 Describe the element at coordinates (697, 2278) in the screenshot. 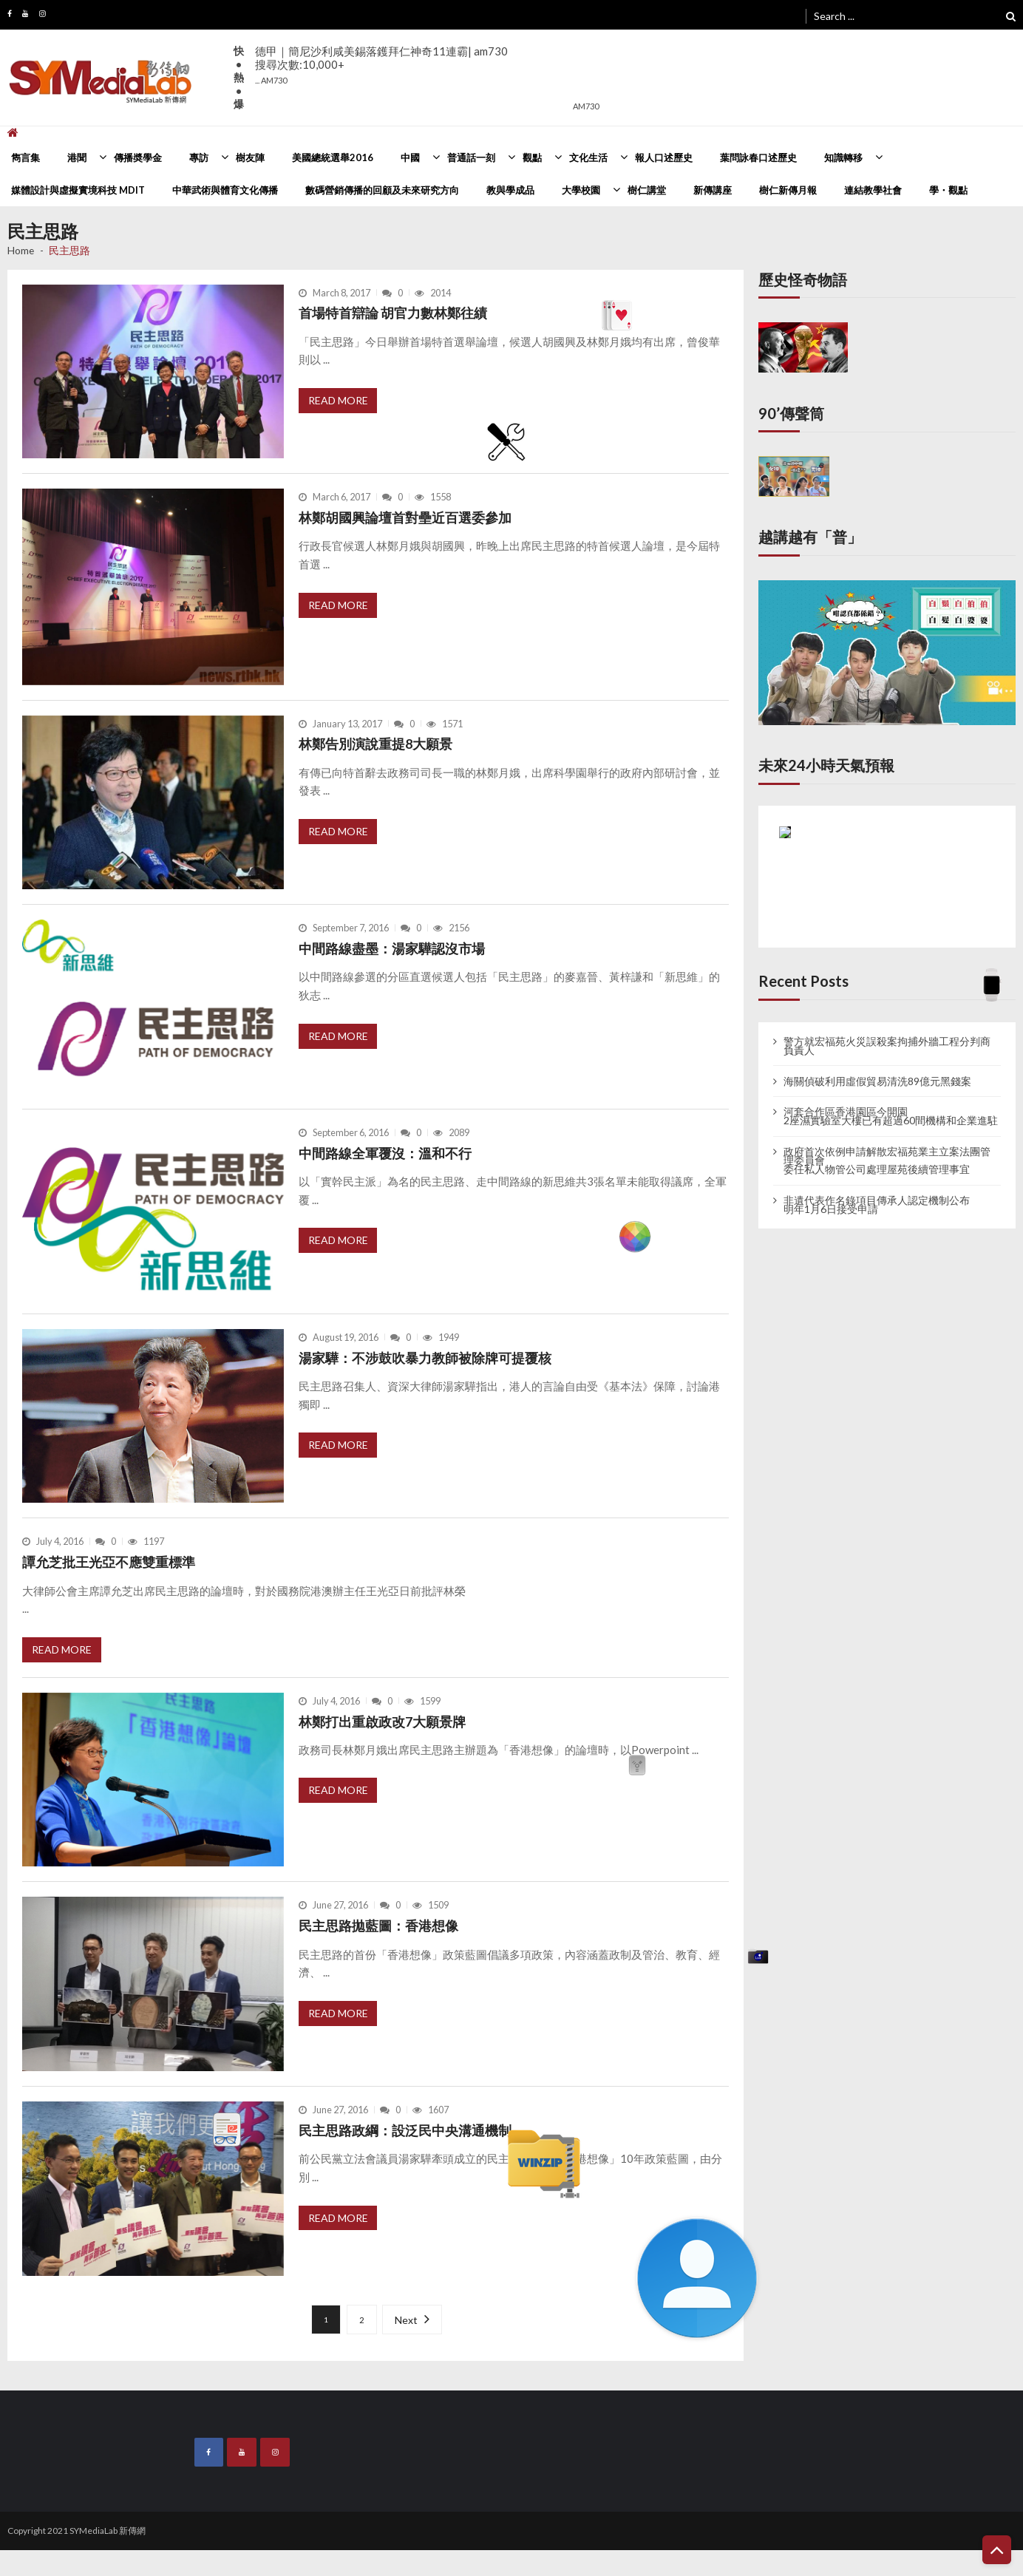

I see `default user profile avatar` at that location.